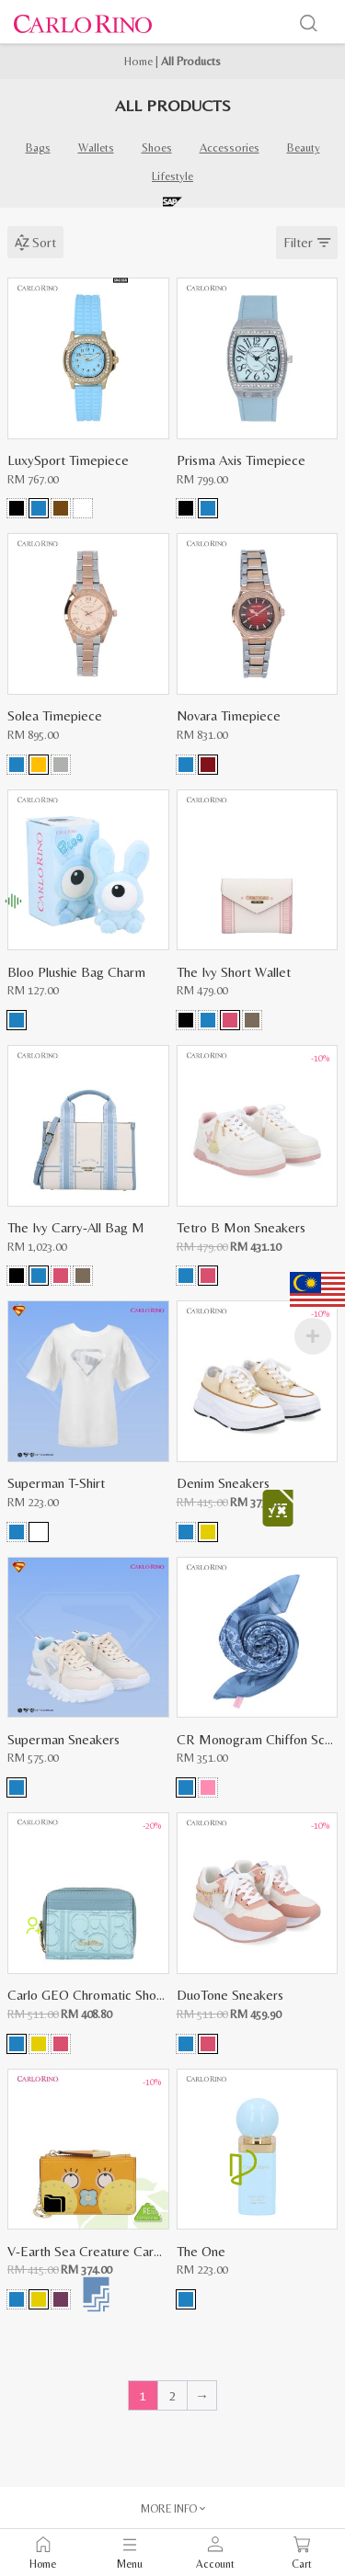  Describe the element at coordinates (54, 2203) in the screenshot. I see `open proton drive cloud storage` at that location.